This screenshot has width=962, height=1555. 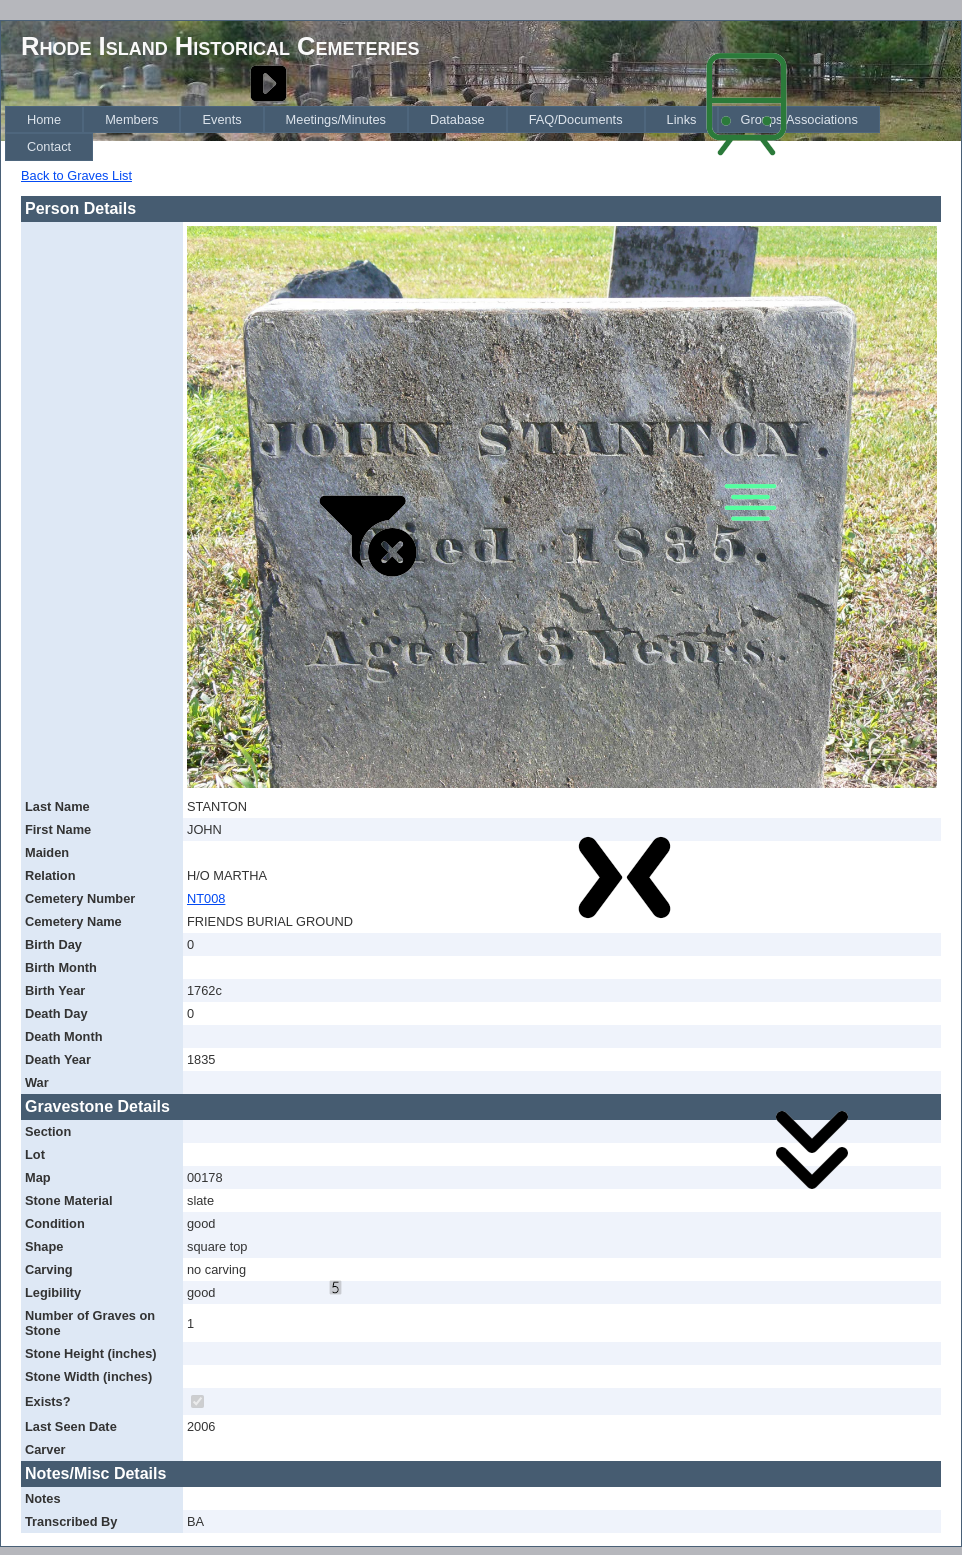 I want to click on access train or rail transit options, so click(x=746, y=100).